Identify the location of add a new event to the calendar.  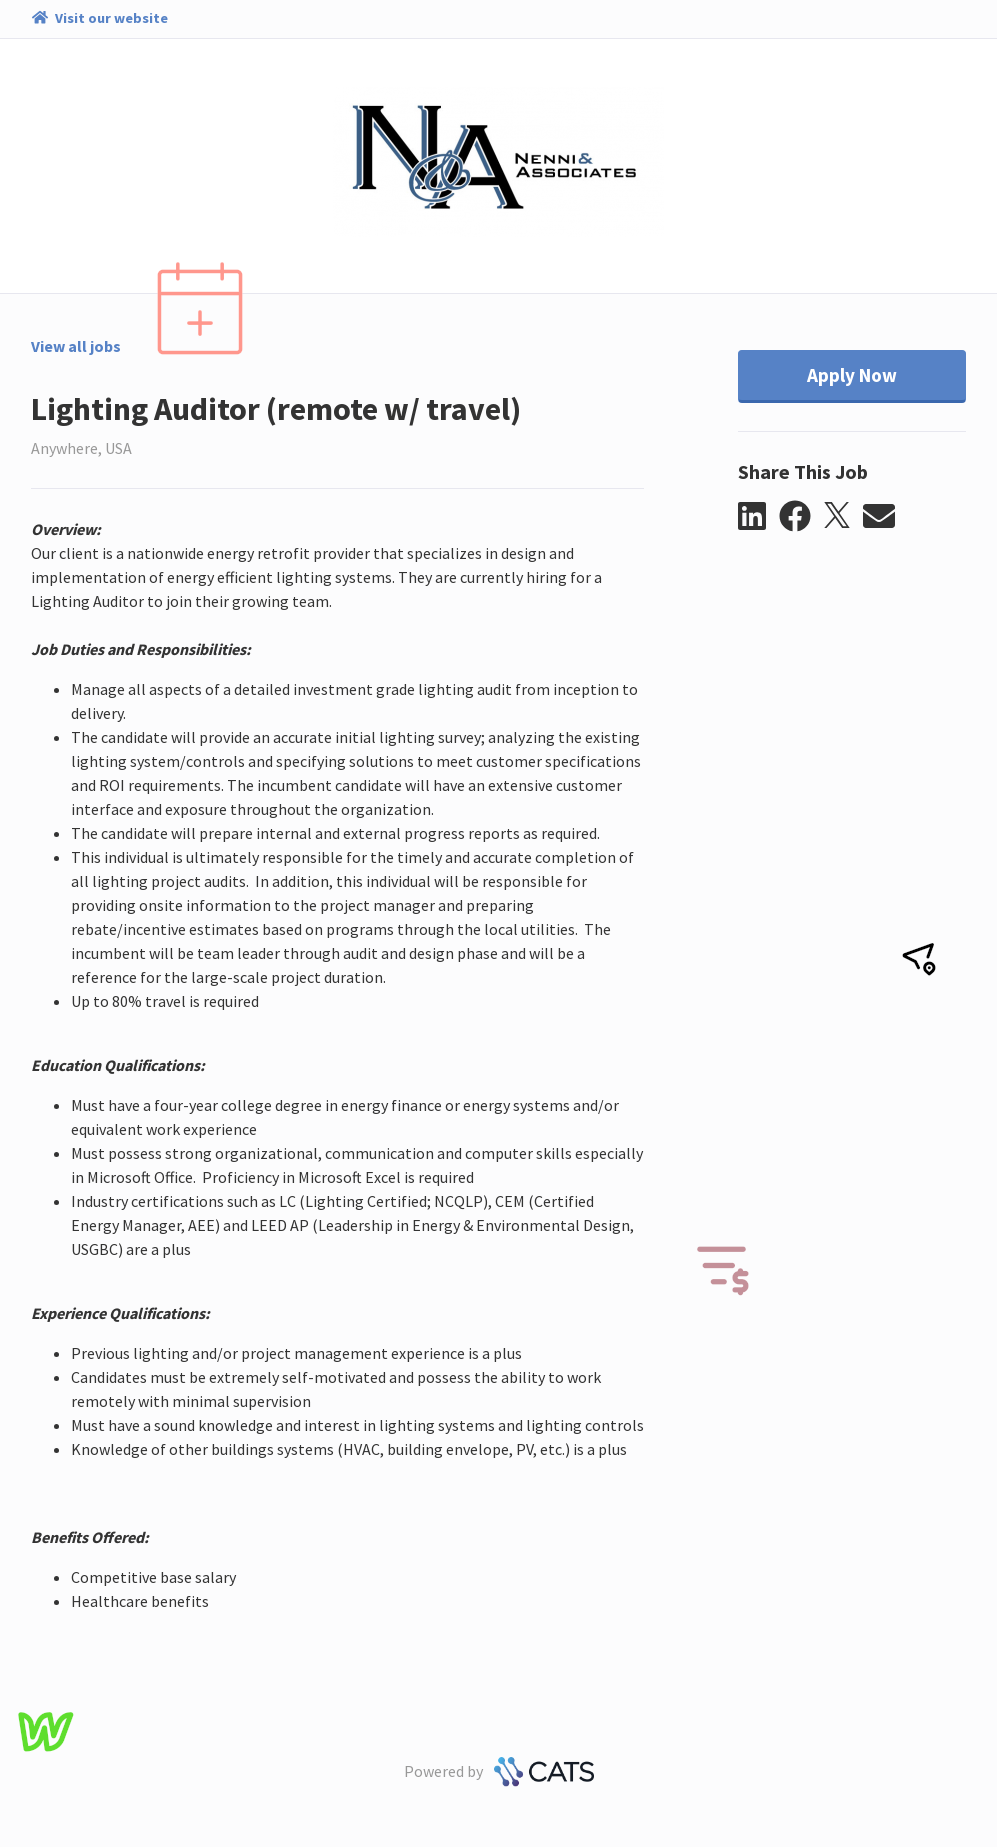
(200, 312).